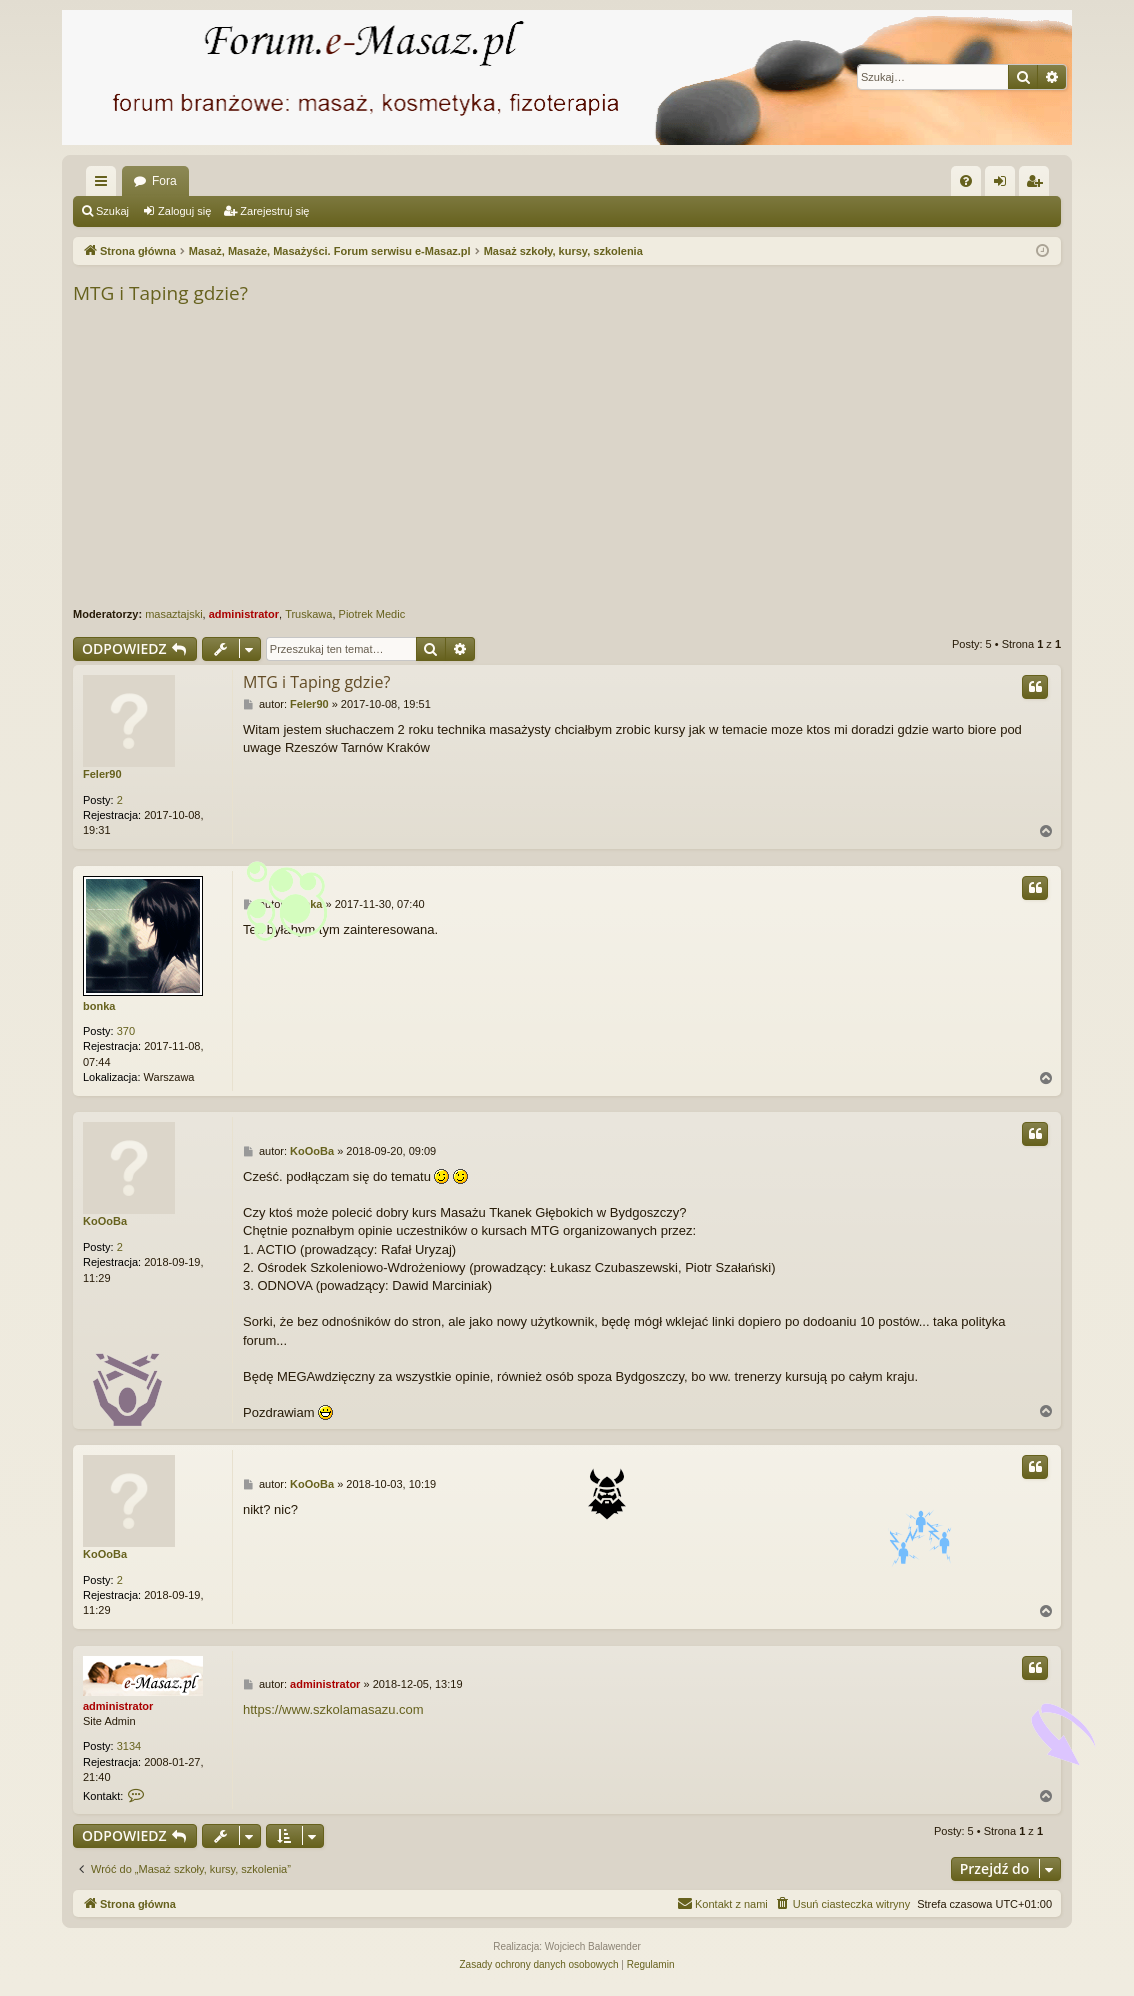 This screenshot has width=1134, height=1996. What do you see at coordinates (920, 1538) in the screenshot?
I see `activate chain lightning ability or spell` at bounding box center [920, 1538].